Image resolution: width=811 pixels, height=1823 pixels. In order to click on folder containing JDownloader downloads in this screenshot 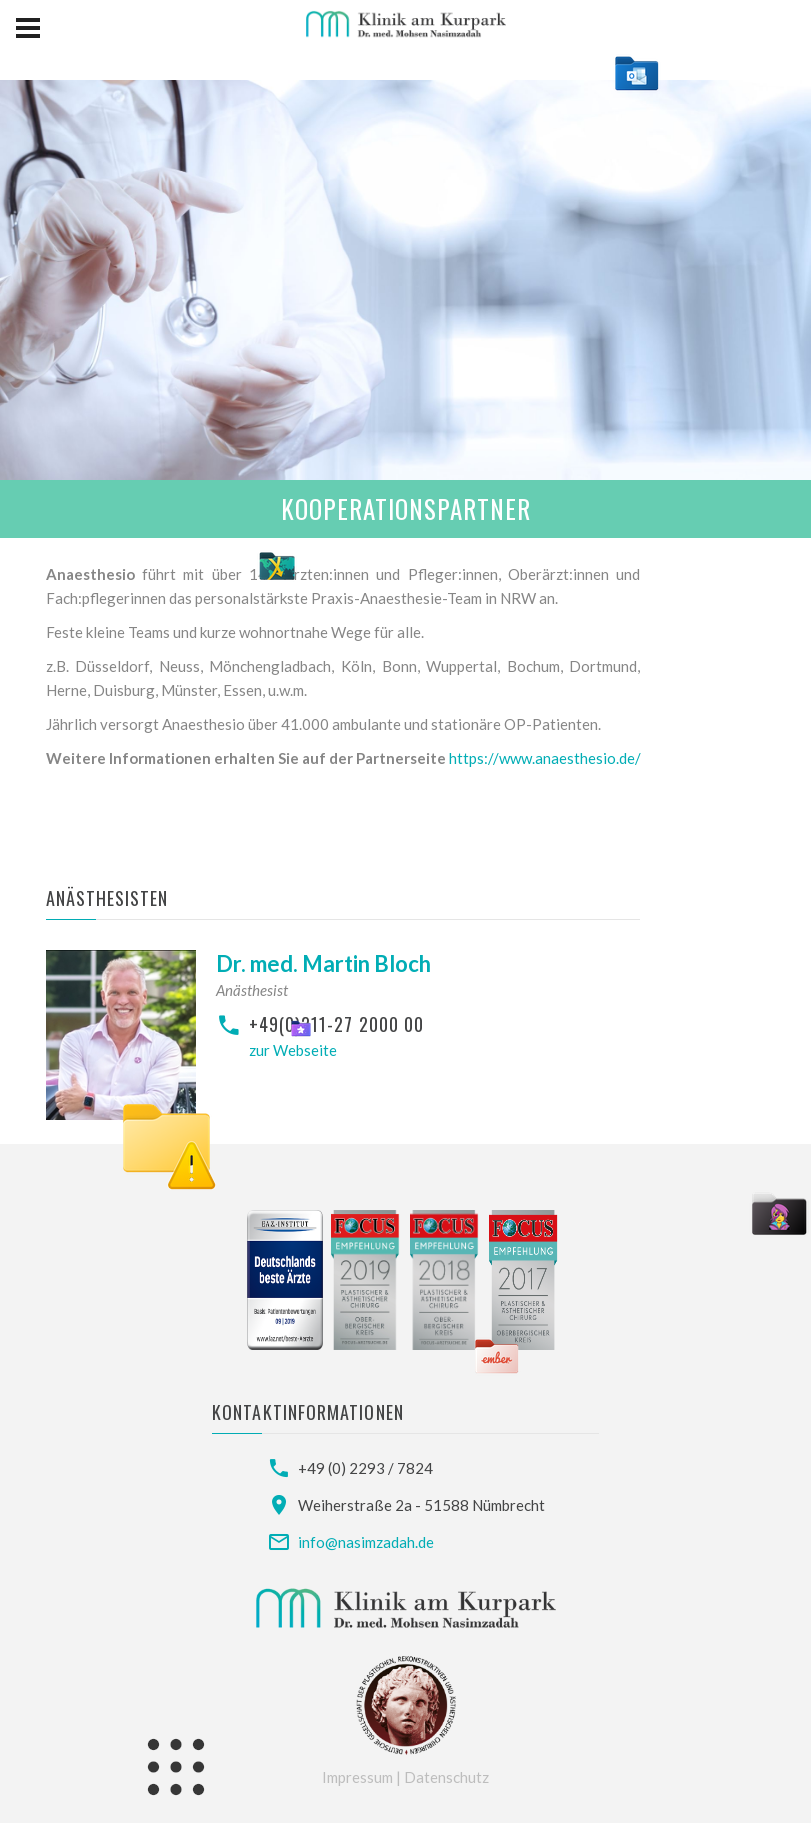, I will do `click(277, 567)`.